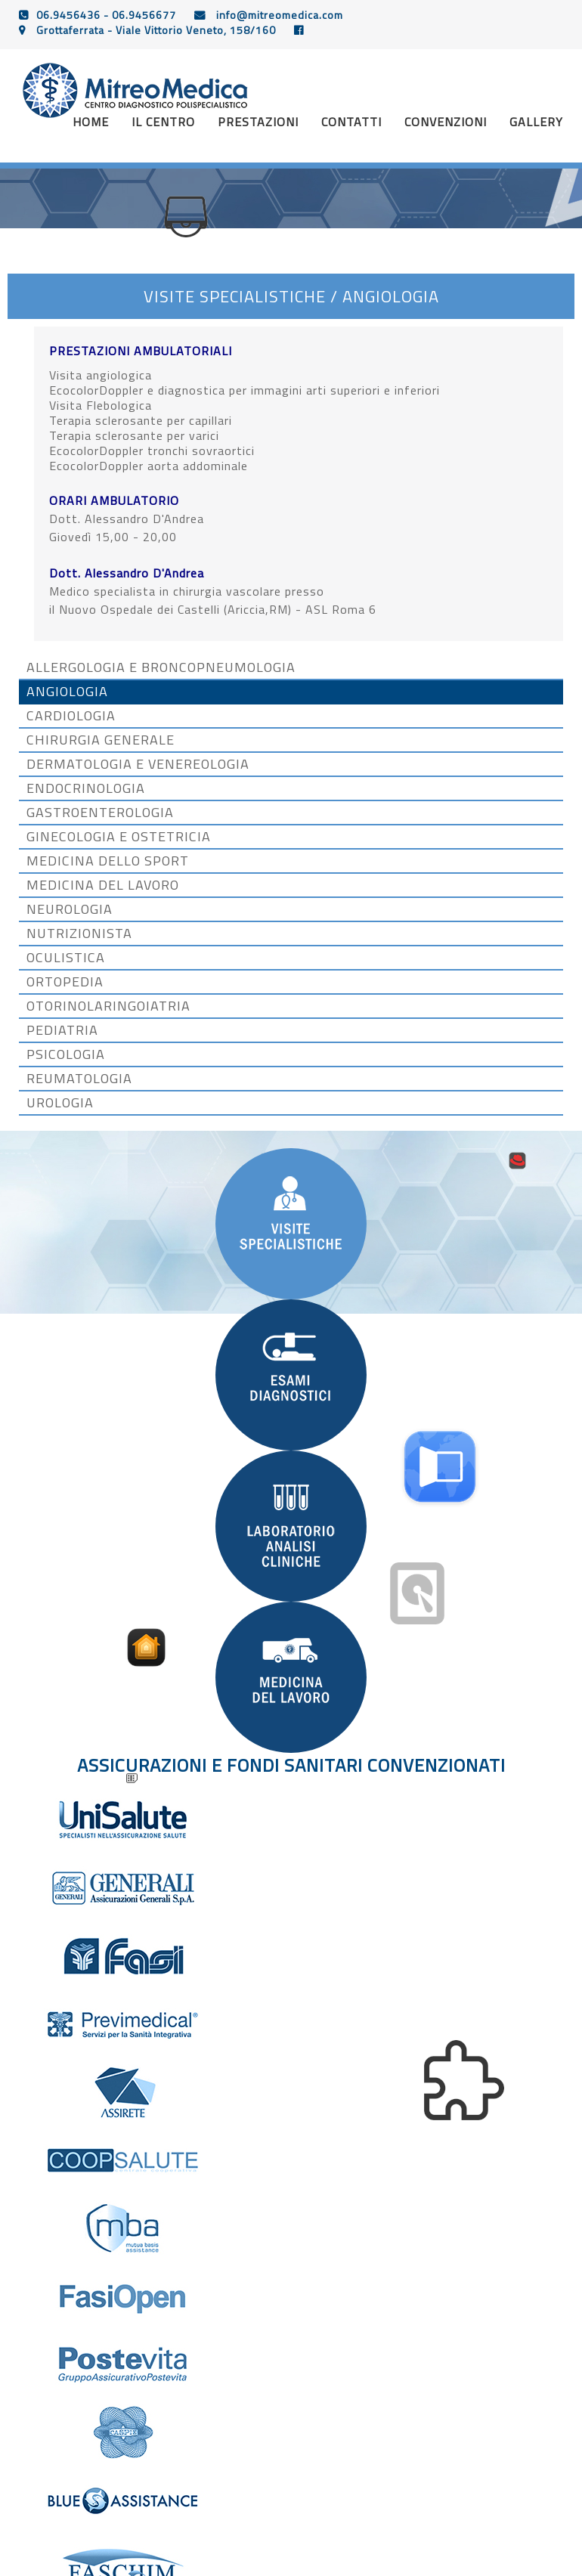 The width and height of the screenshot is (582, 2576). Describe the element at coordinates (461, 2082) in the screenshot. I see `manage browser extensions` at that location.